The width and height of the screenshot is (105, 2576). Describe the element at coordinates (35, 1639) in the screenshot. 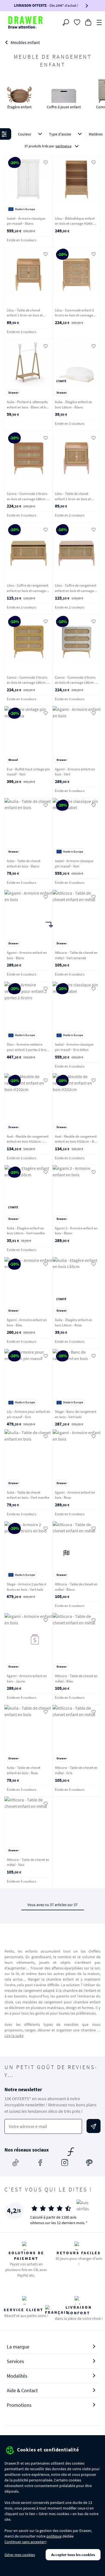

I see `send a tip or donation` at that location.